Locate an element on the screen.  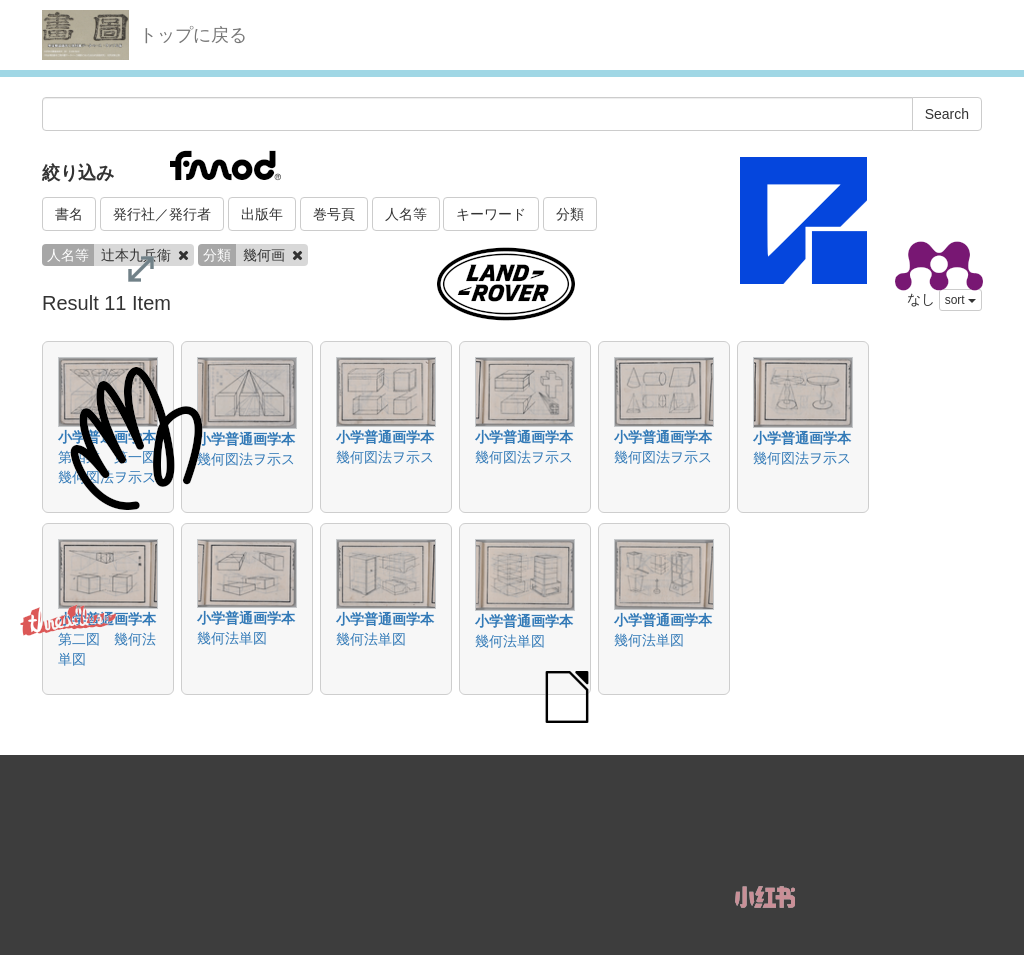
visit the Threadless website or app is located at coordinates (68, 620).